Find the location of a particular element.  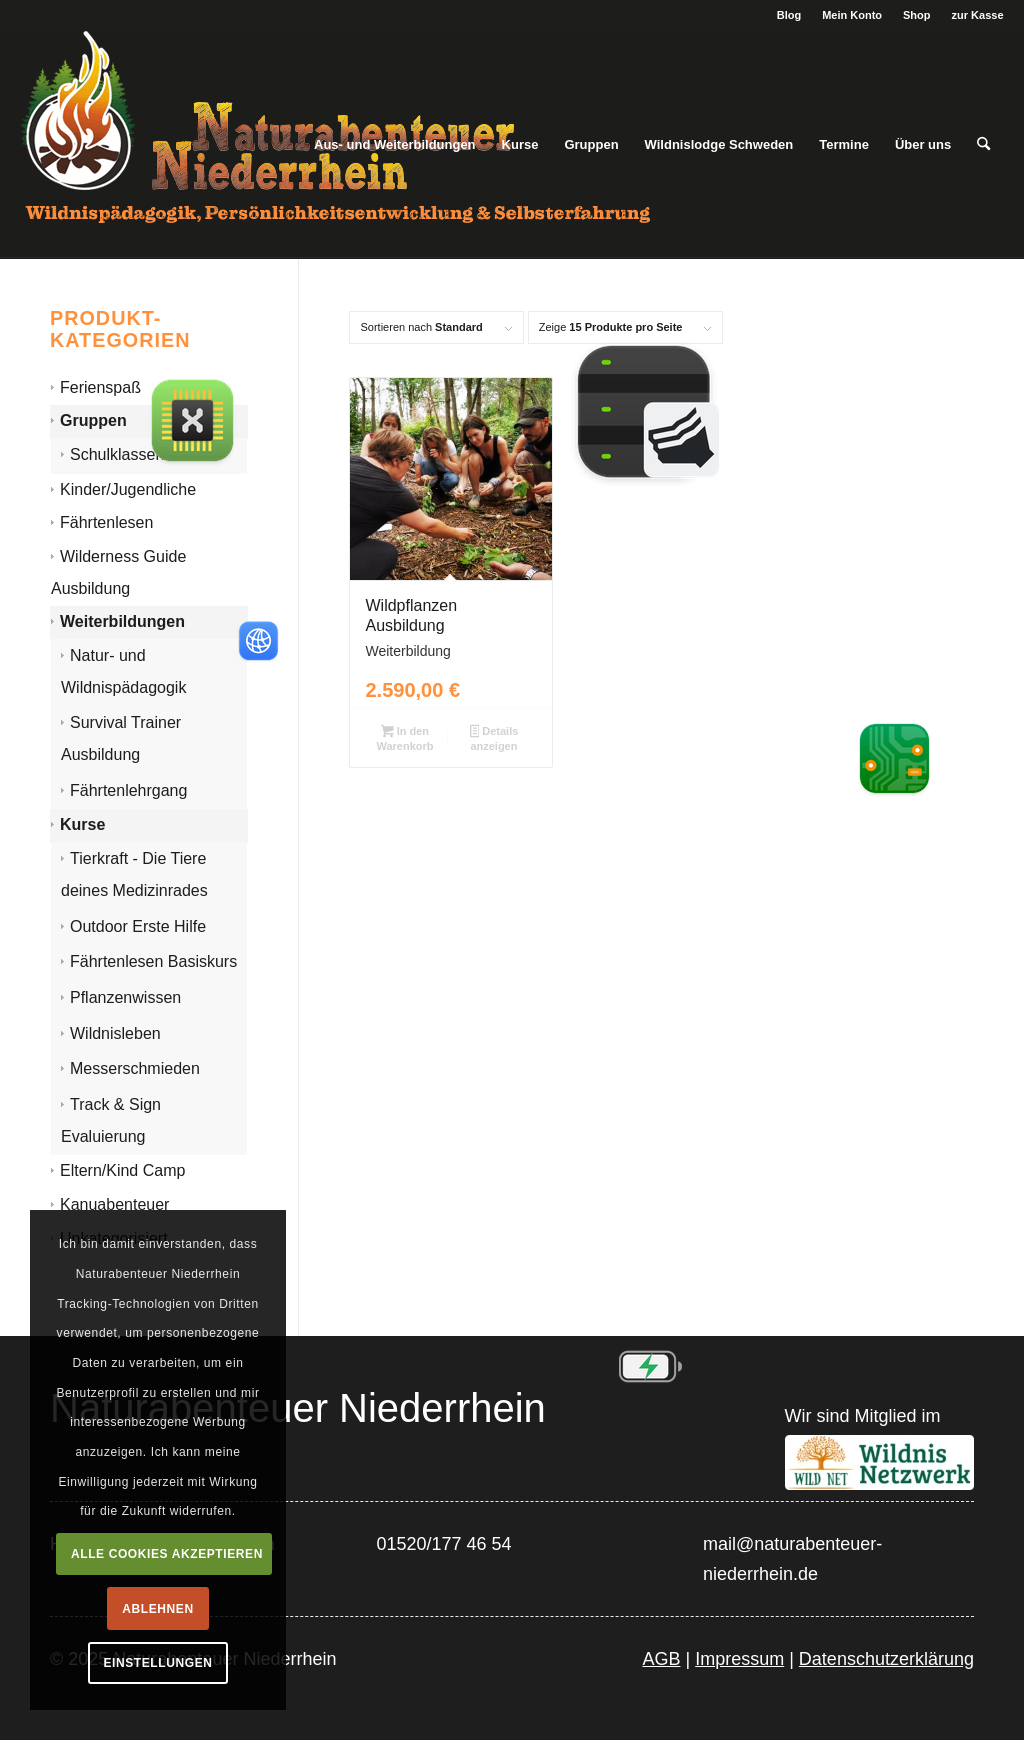

configure kerberos authentication settings for network servers is located at coordinates (645, 414).